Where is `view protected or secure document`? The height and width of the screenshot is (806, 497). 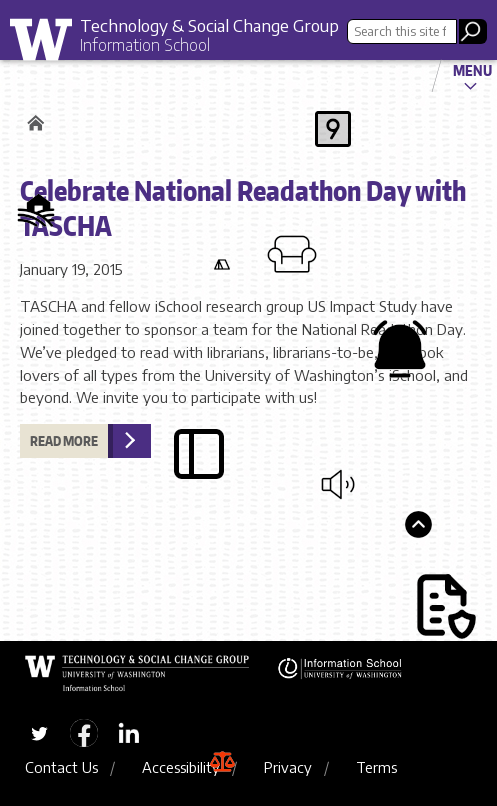 view protected or secure document is located at coordinates (445, 605).